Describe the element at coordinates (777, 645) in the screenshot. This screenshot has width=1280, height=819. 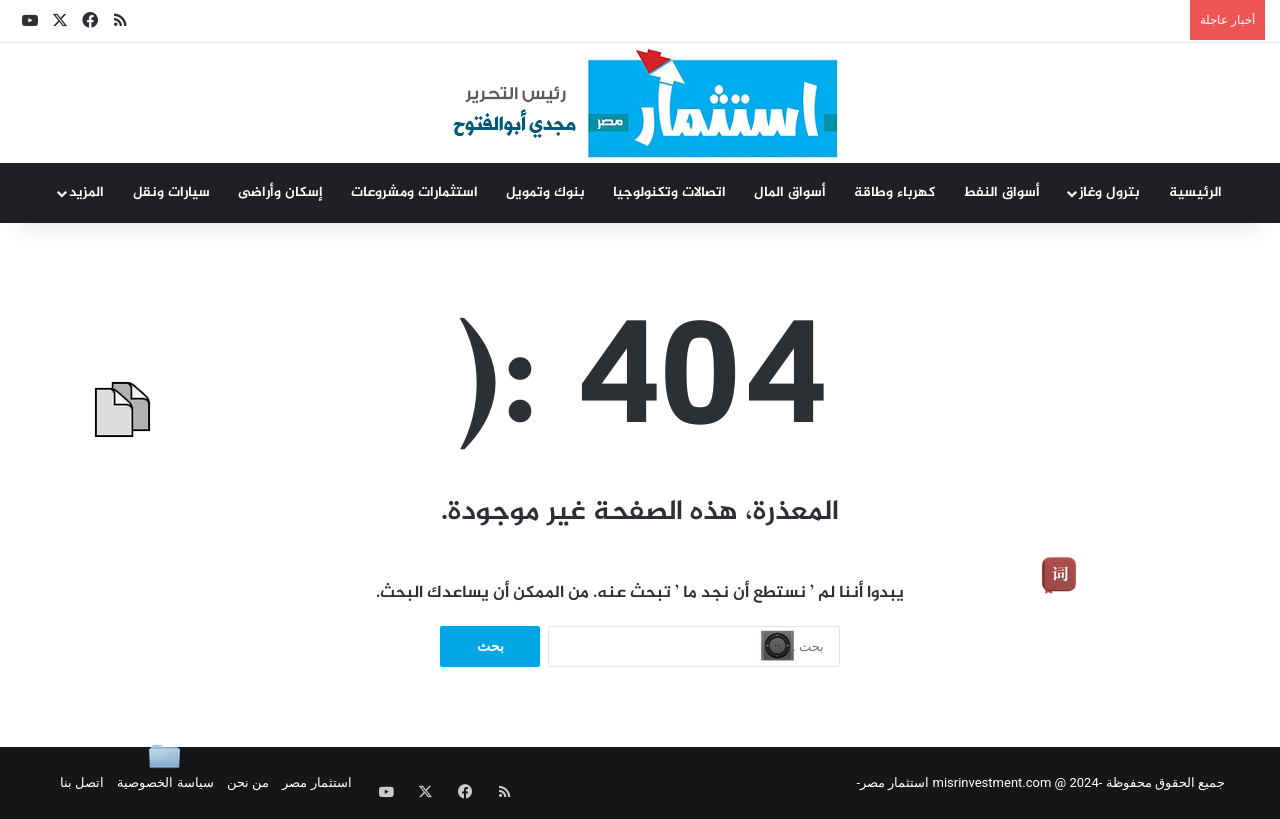
I see `iPod shuffle device in space gray` at that location.